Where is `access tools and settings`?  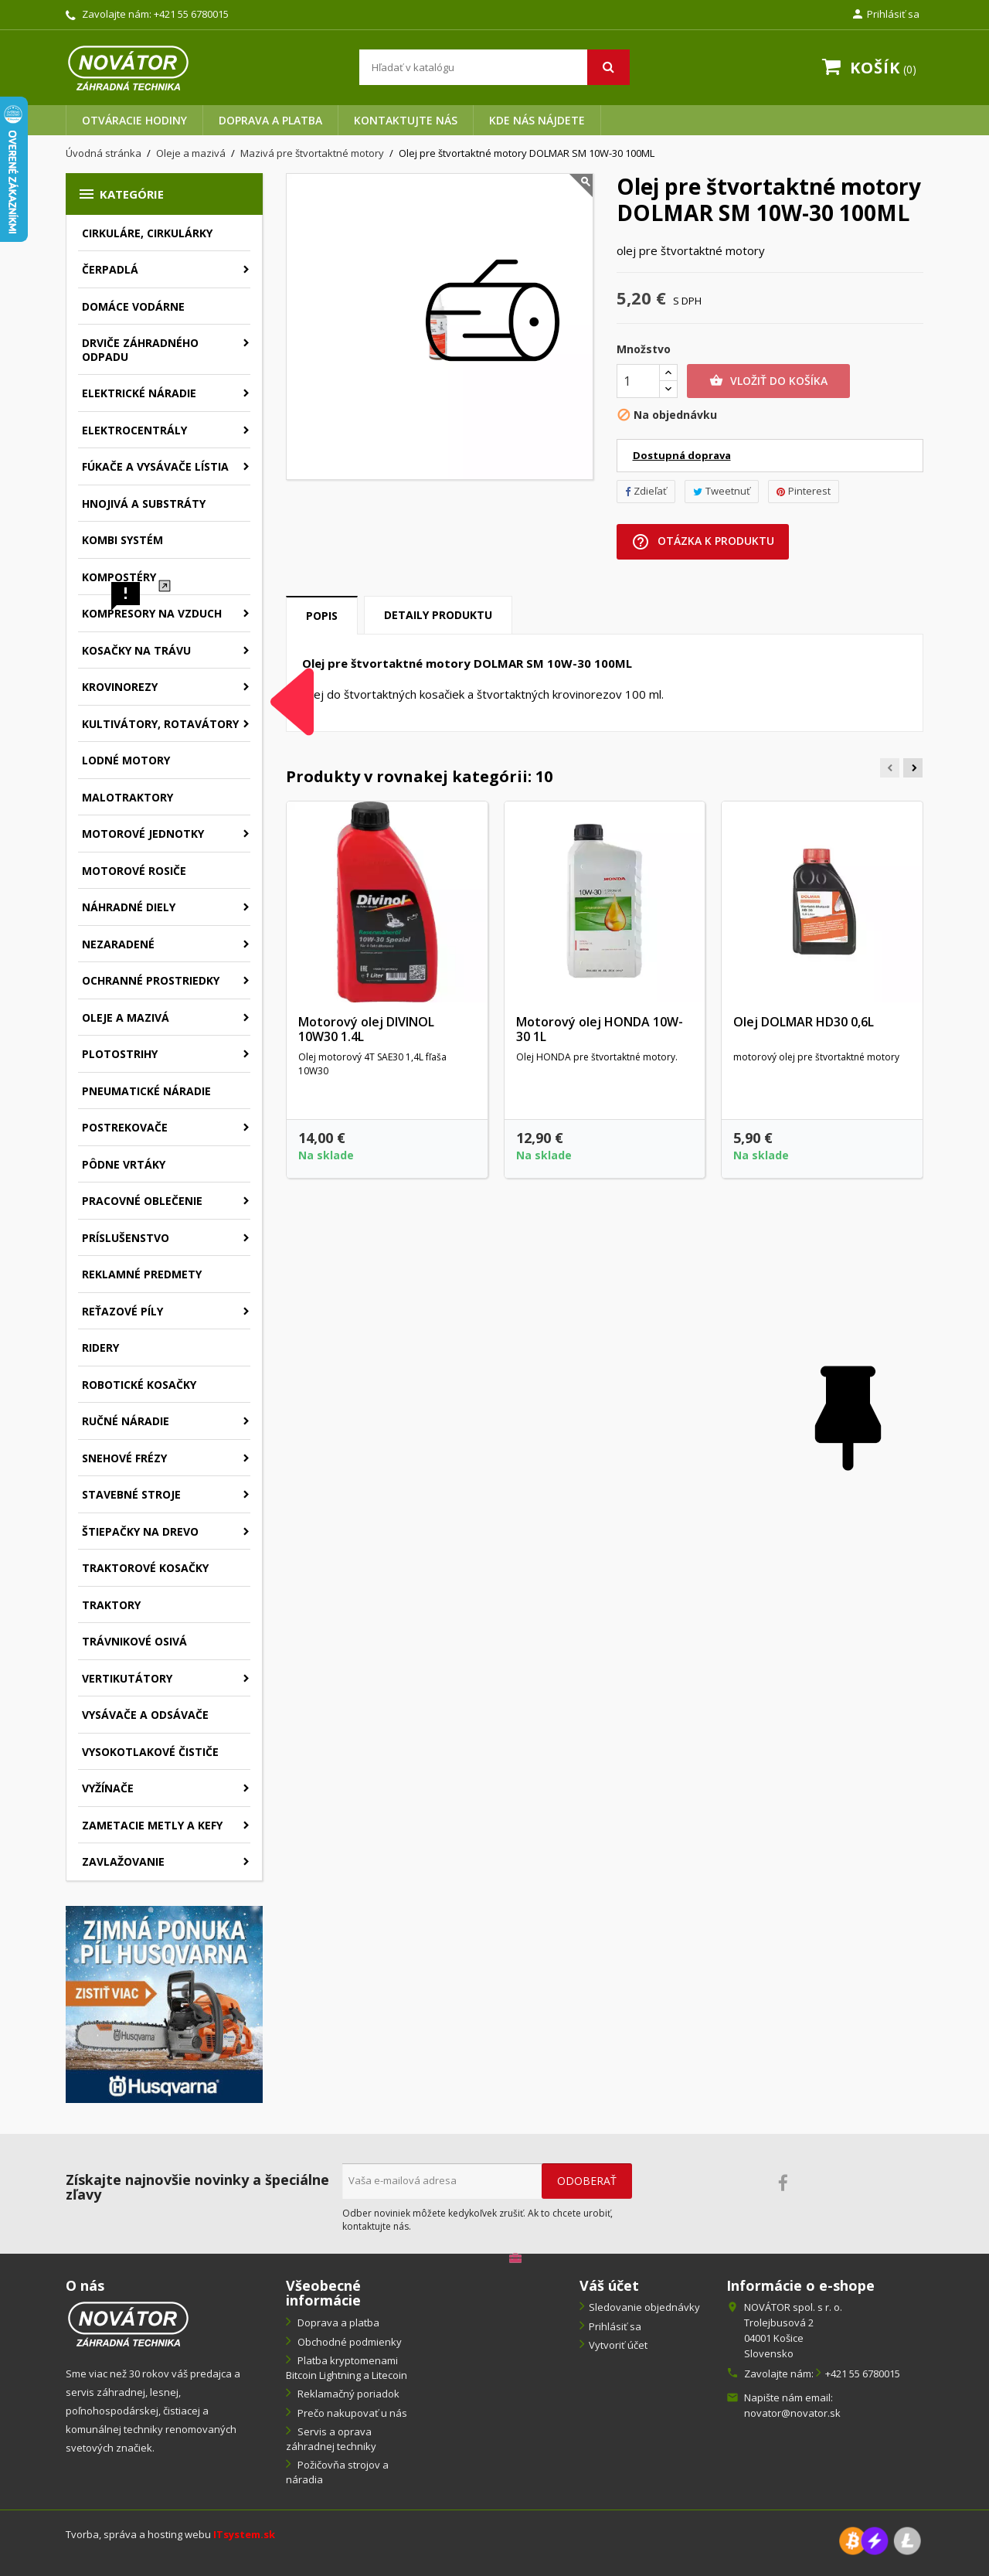
access tools and settings is located at coordinates (515, 2258).